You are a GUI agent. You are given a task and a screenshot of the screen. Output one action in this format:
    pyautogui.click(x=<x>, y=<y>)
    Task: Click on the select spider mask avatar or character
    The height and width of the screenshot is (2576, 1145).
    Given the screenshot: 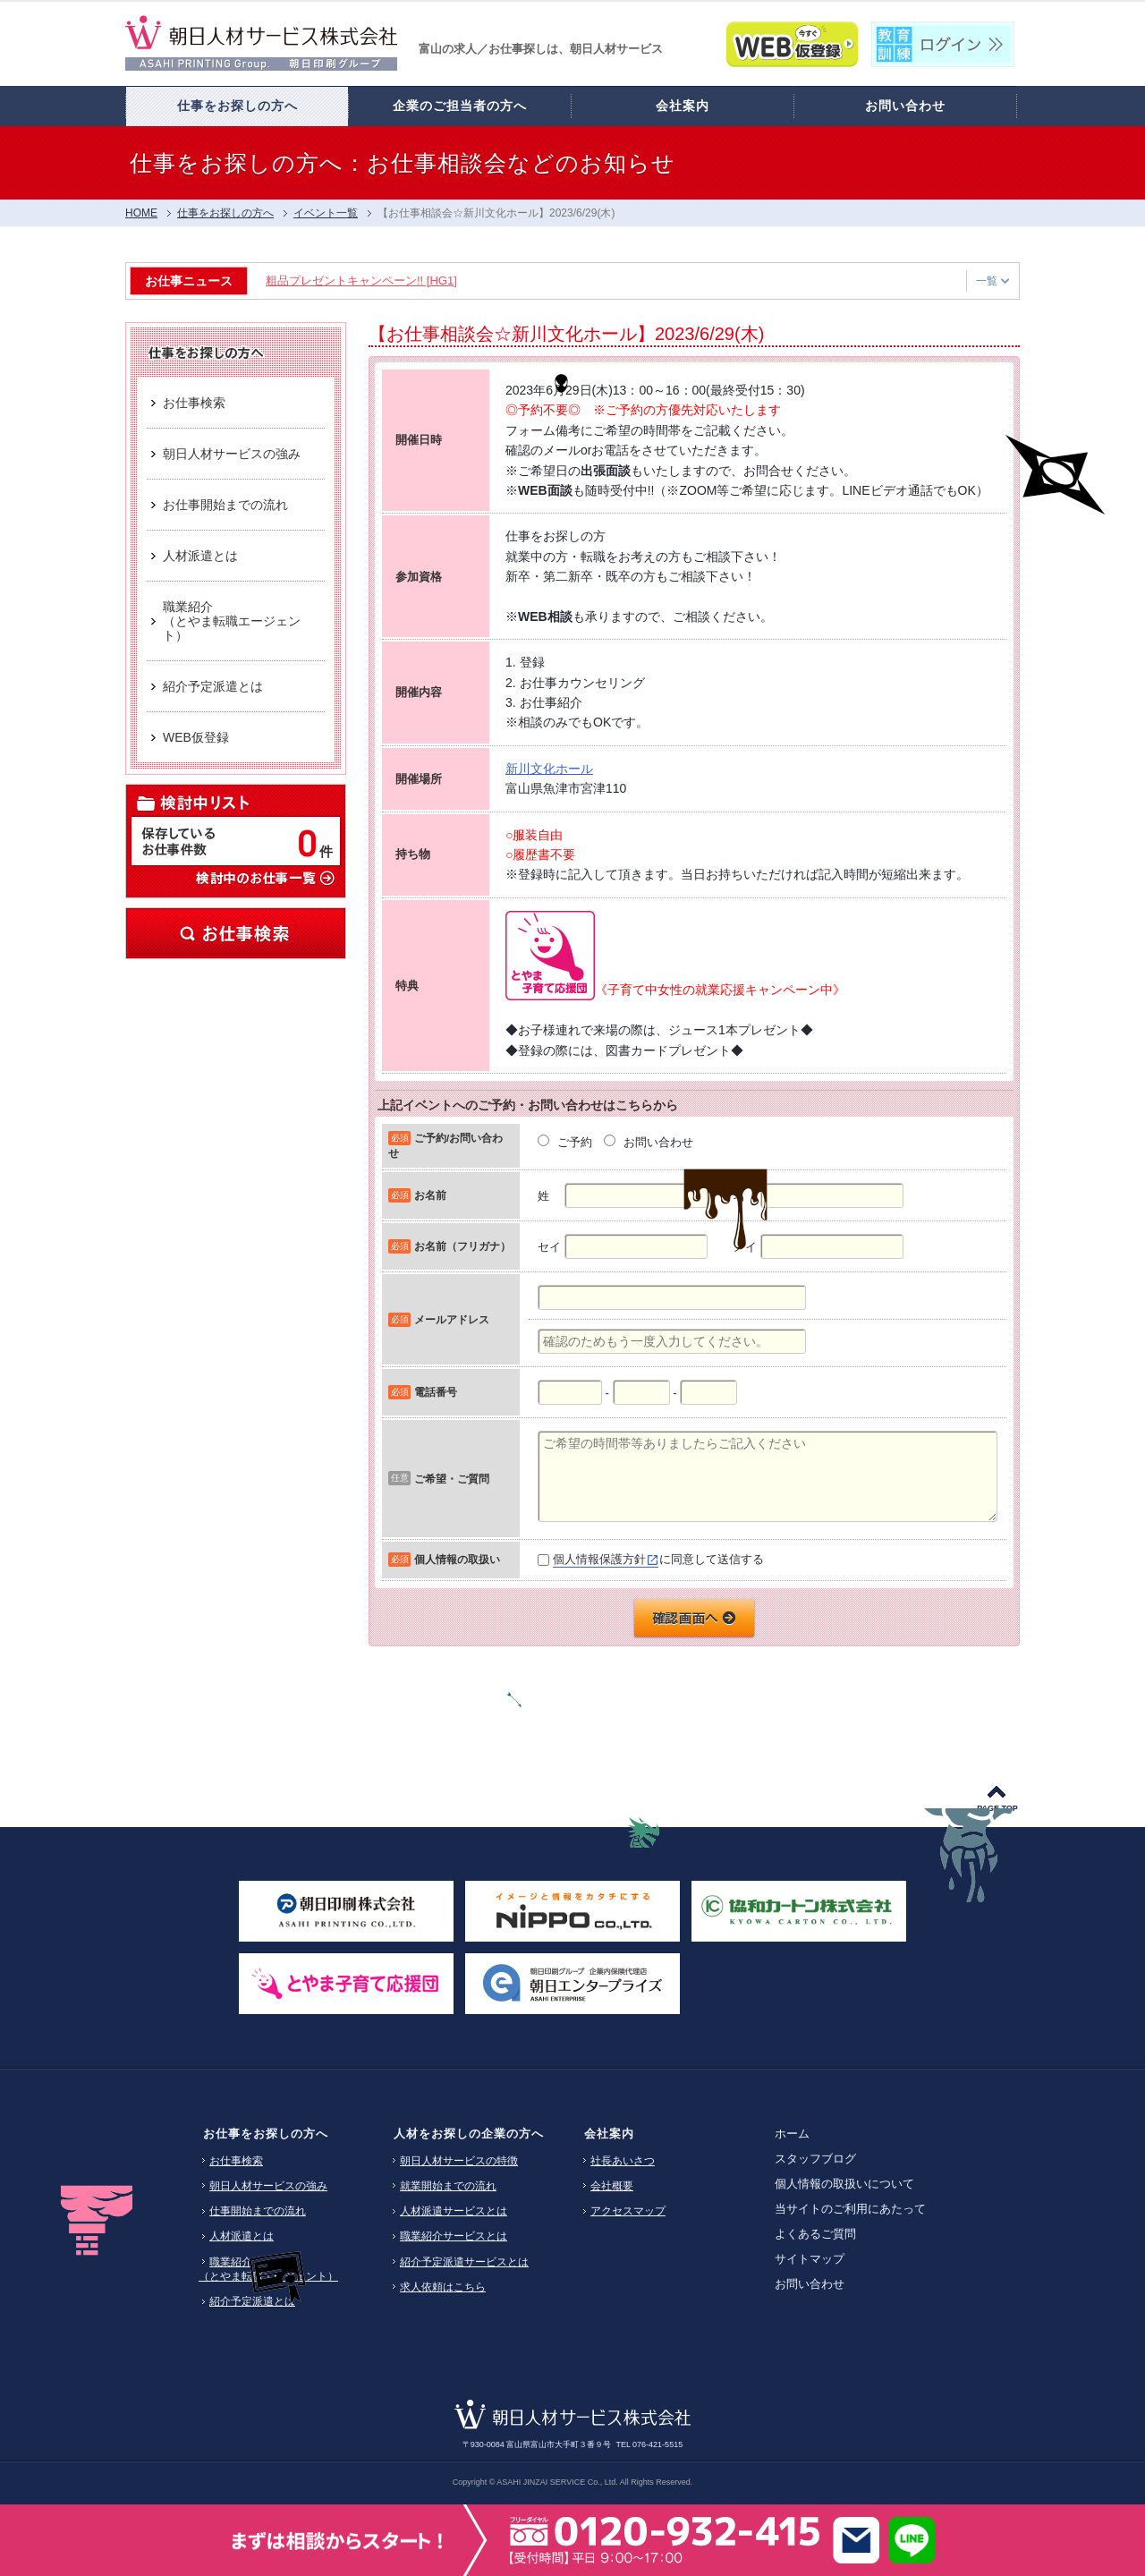 What is the action you would take?
    pyautogui.click(x=561, y=383)
    